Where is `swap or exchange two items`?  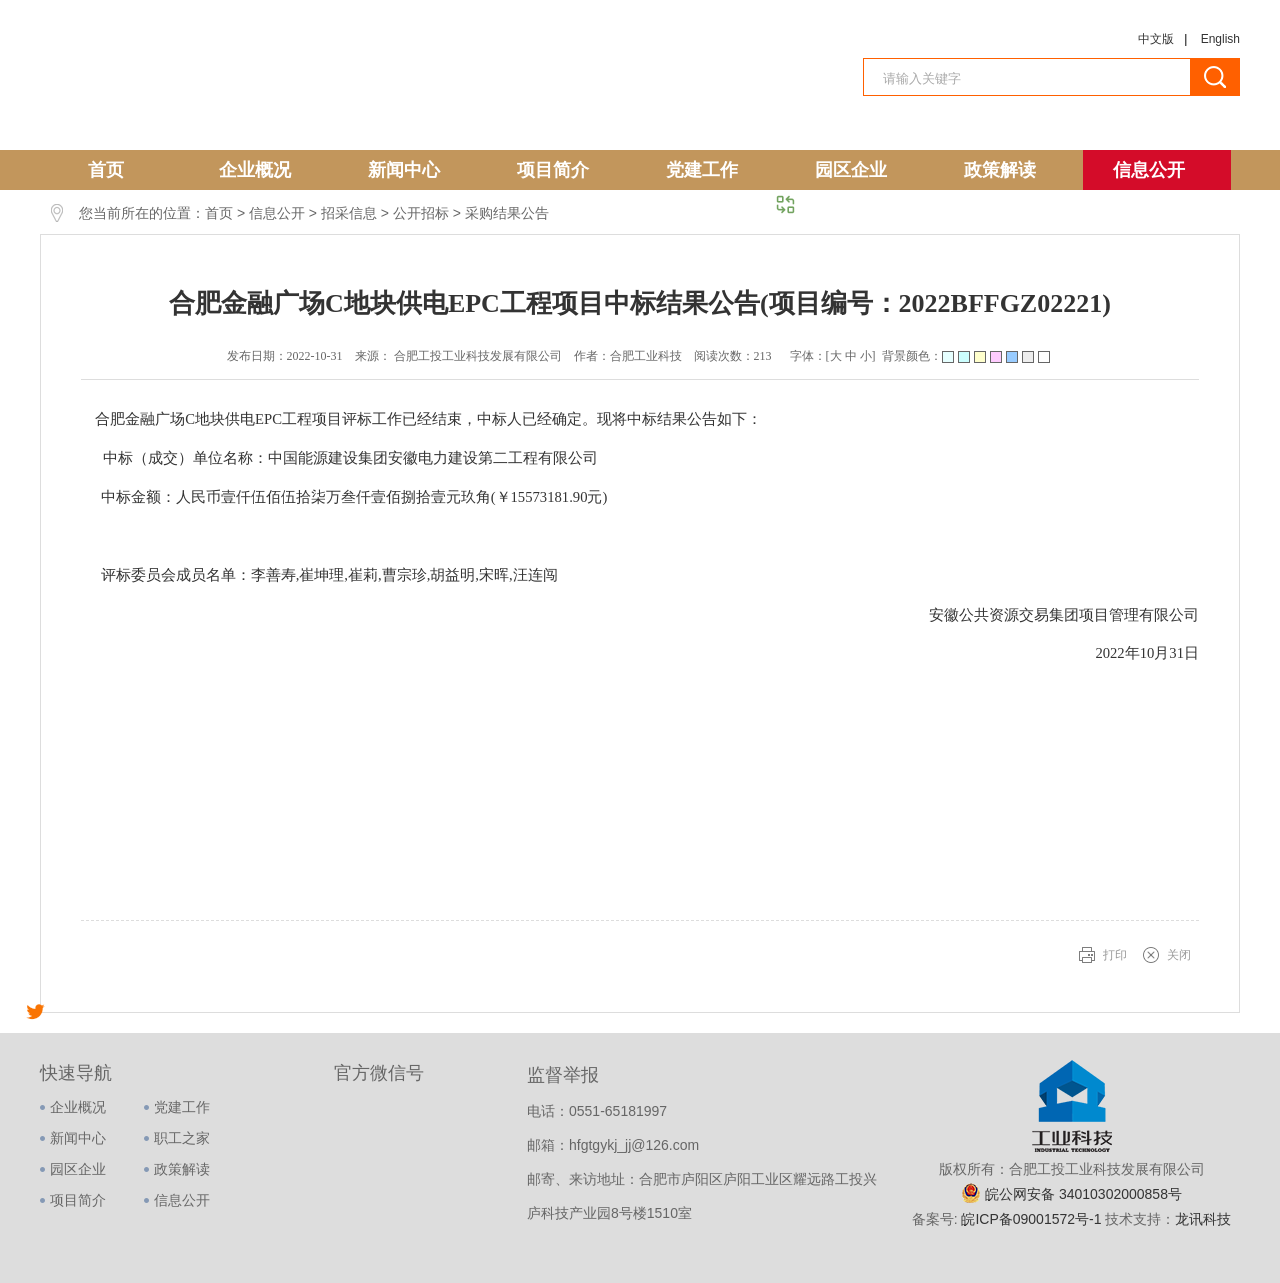
swap or exchange two items is located at coordinates (785, 204).